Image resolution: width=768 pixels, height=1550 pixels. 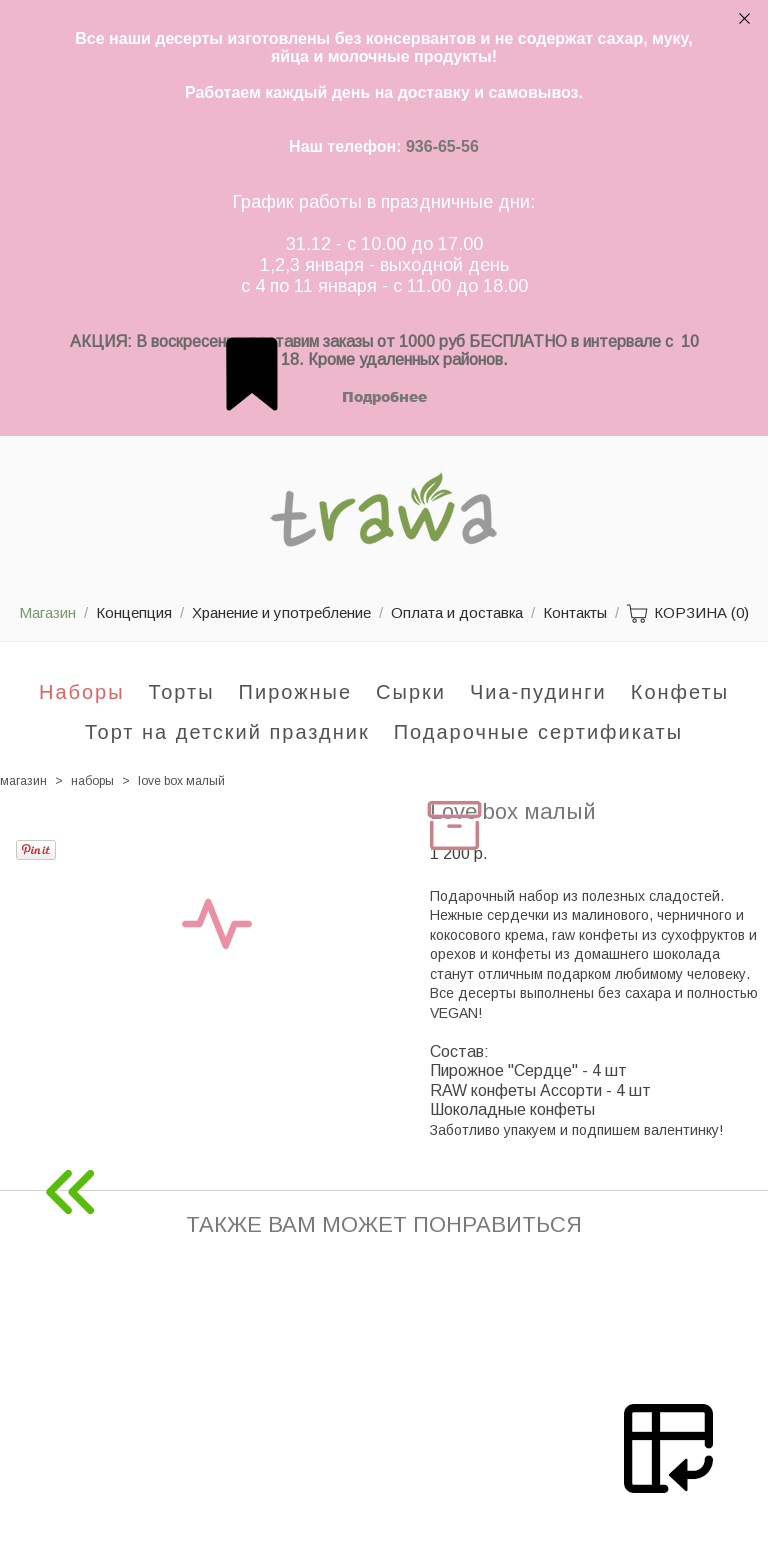 I want to click on pivot table column in spreadsheet view, so click(x=668, y=1448).